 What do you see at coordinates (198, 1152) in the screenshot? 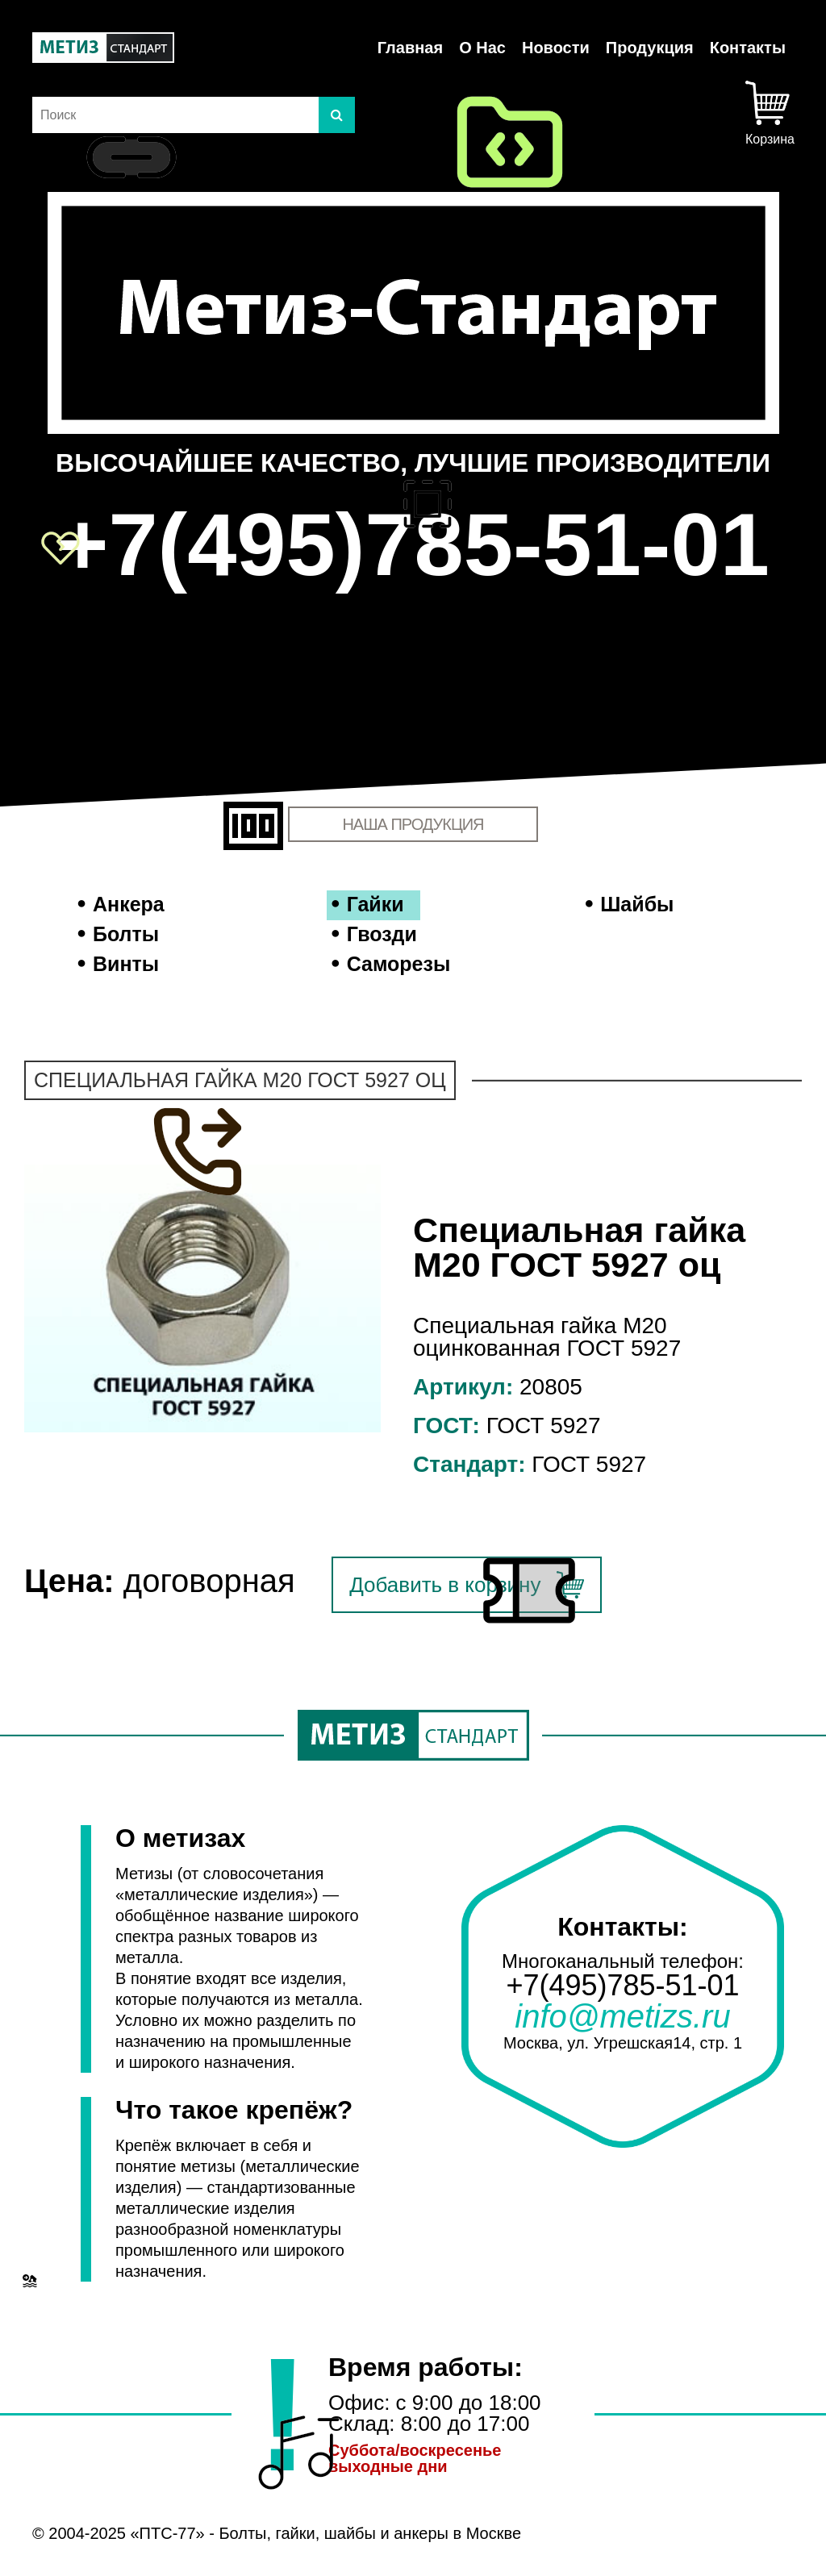
I see `forward a call to another number` at bounding box center [198, 1152].